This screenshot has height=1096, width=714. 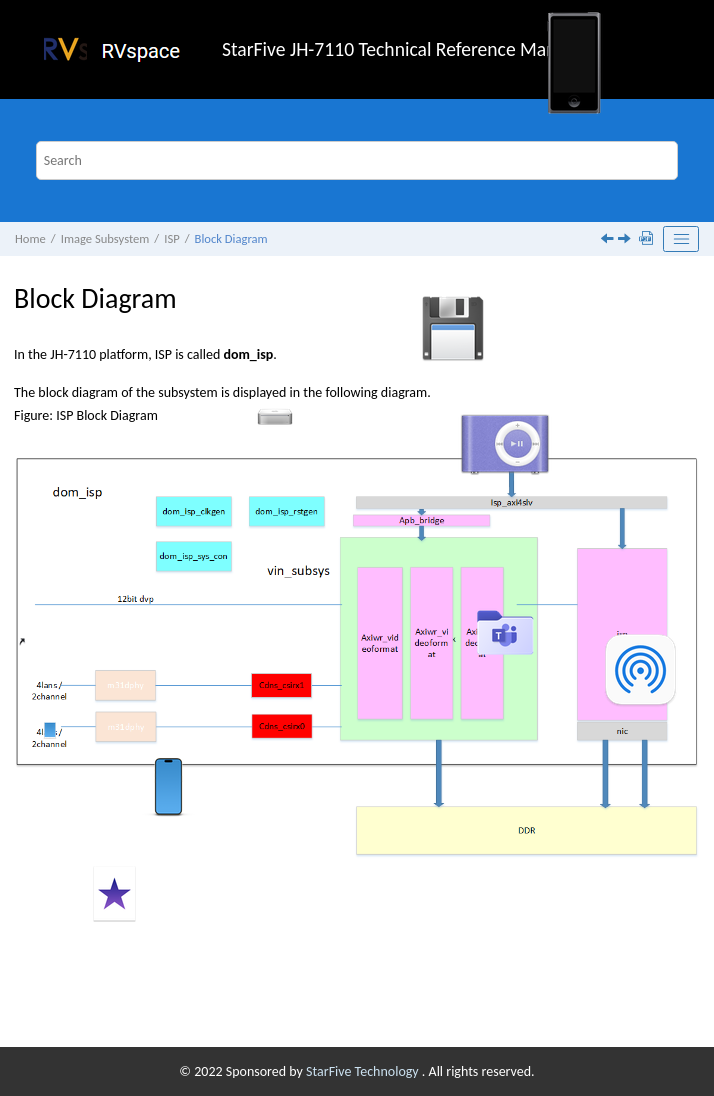 What do you see at coordinates (505, 634) in the screenshot?
I see `open microsoft teams files folder` at bounding box center [505, 634].